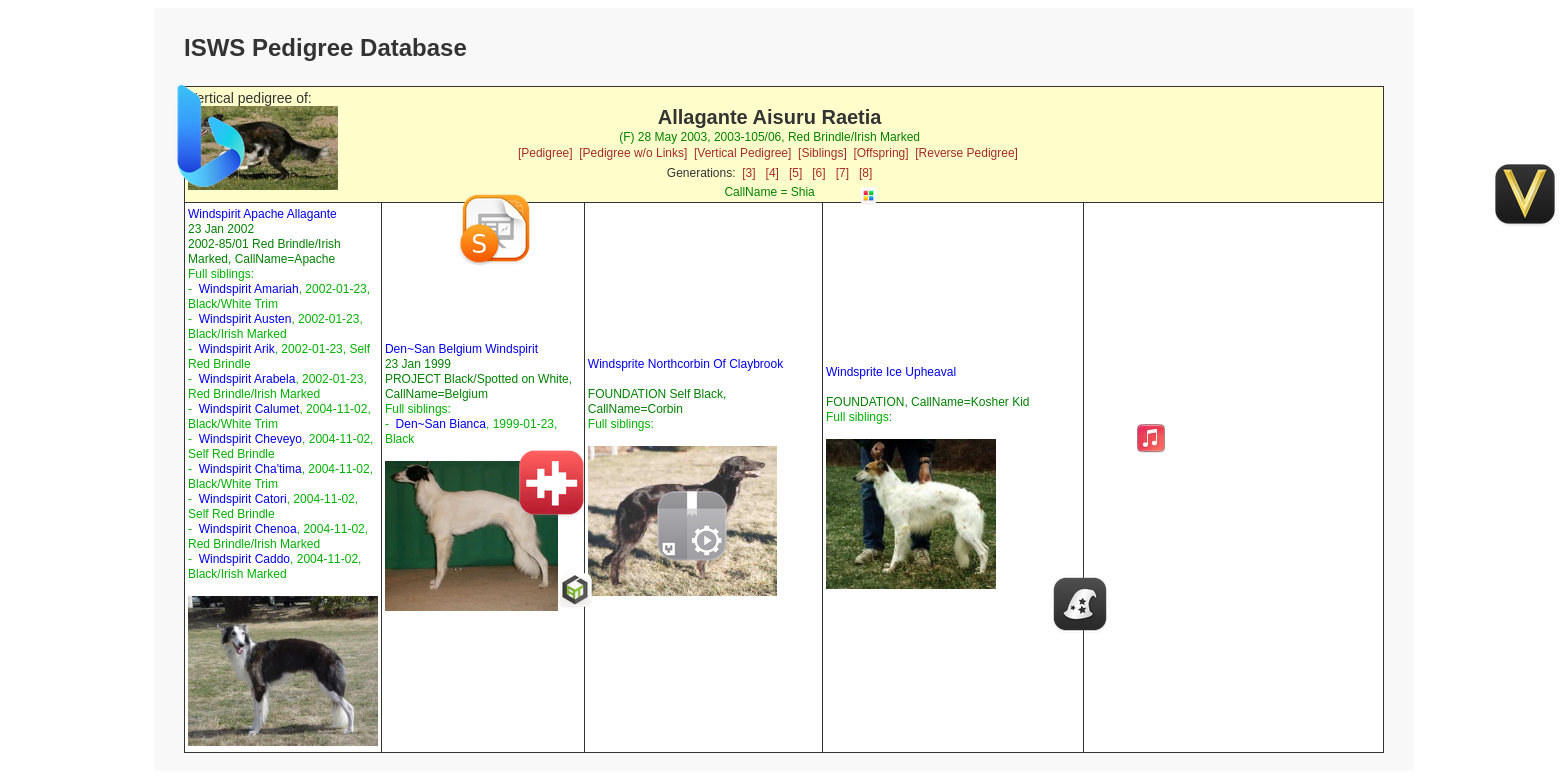 The height and width of the screenshot is (779, 1568). Describe the element at coordinates (692, 527) in the screenshot. I see `access YaST AutoYaST system configuration` at that location.